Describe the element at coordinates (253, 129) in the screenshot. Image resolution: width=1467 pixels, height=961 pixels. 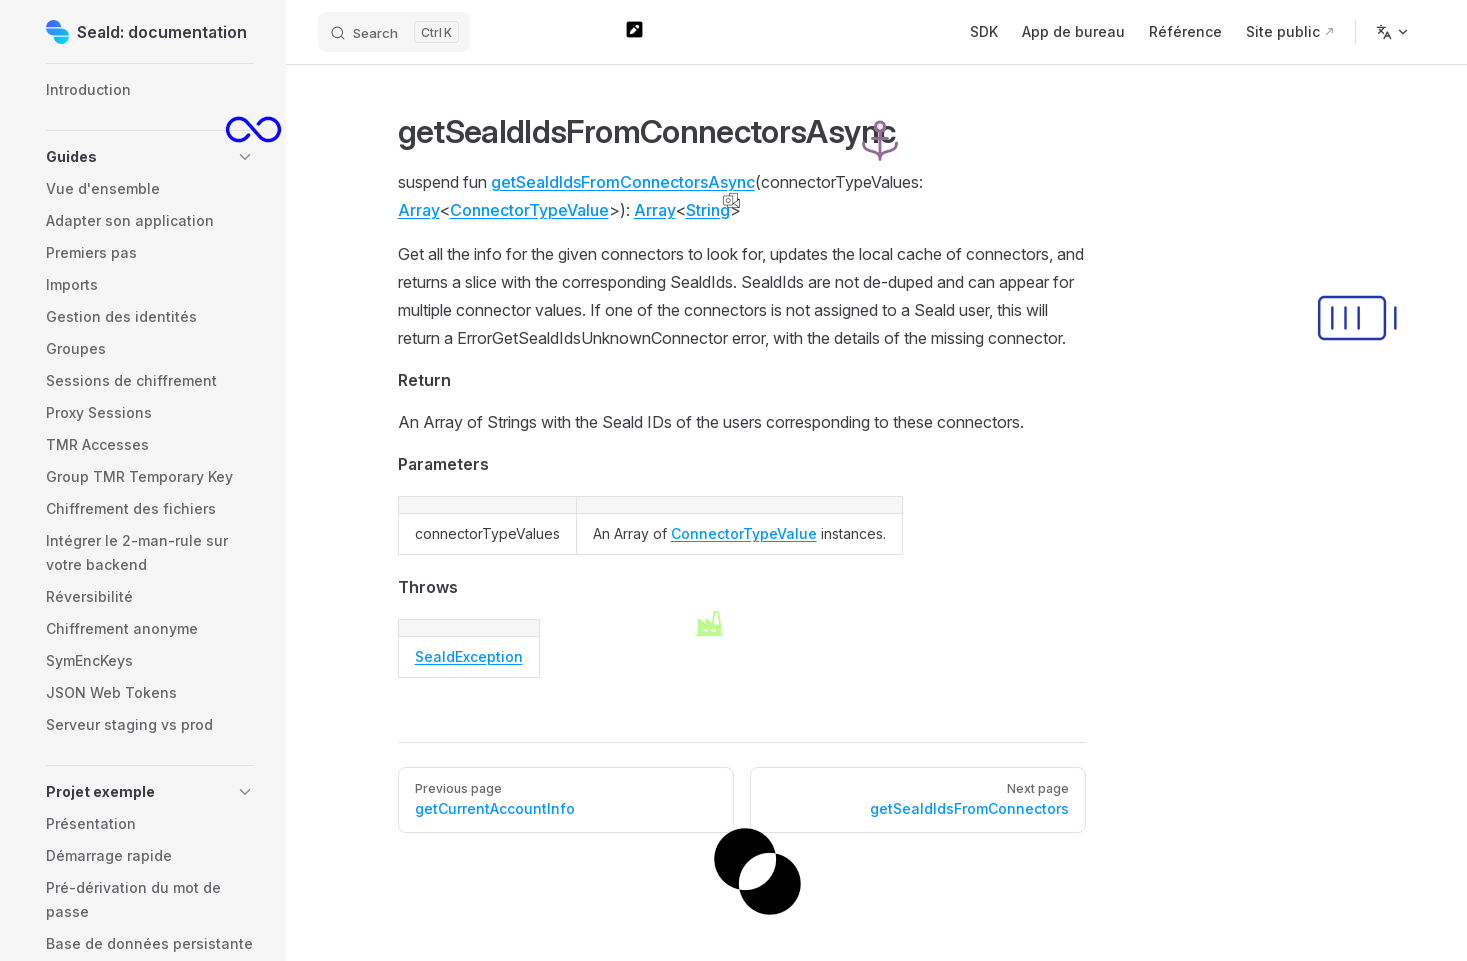
I see `indicates unlimited or infinite content` at that location.